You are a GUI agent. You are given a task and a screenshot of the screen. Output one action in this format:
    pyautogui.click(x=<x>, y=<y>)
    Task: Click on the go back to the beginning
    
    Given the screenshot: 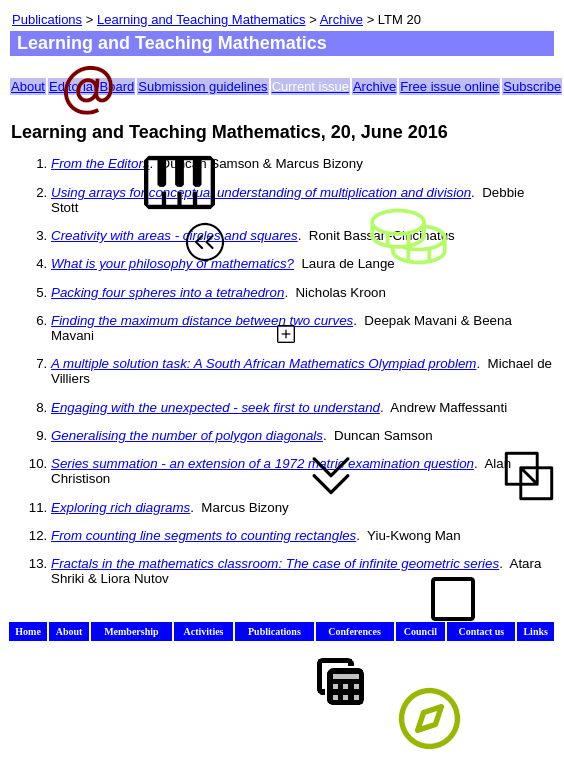 What is the action you would take?
    pyautogui.click(x=205, y=242)
    